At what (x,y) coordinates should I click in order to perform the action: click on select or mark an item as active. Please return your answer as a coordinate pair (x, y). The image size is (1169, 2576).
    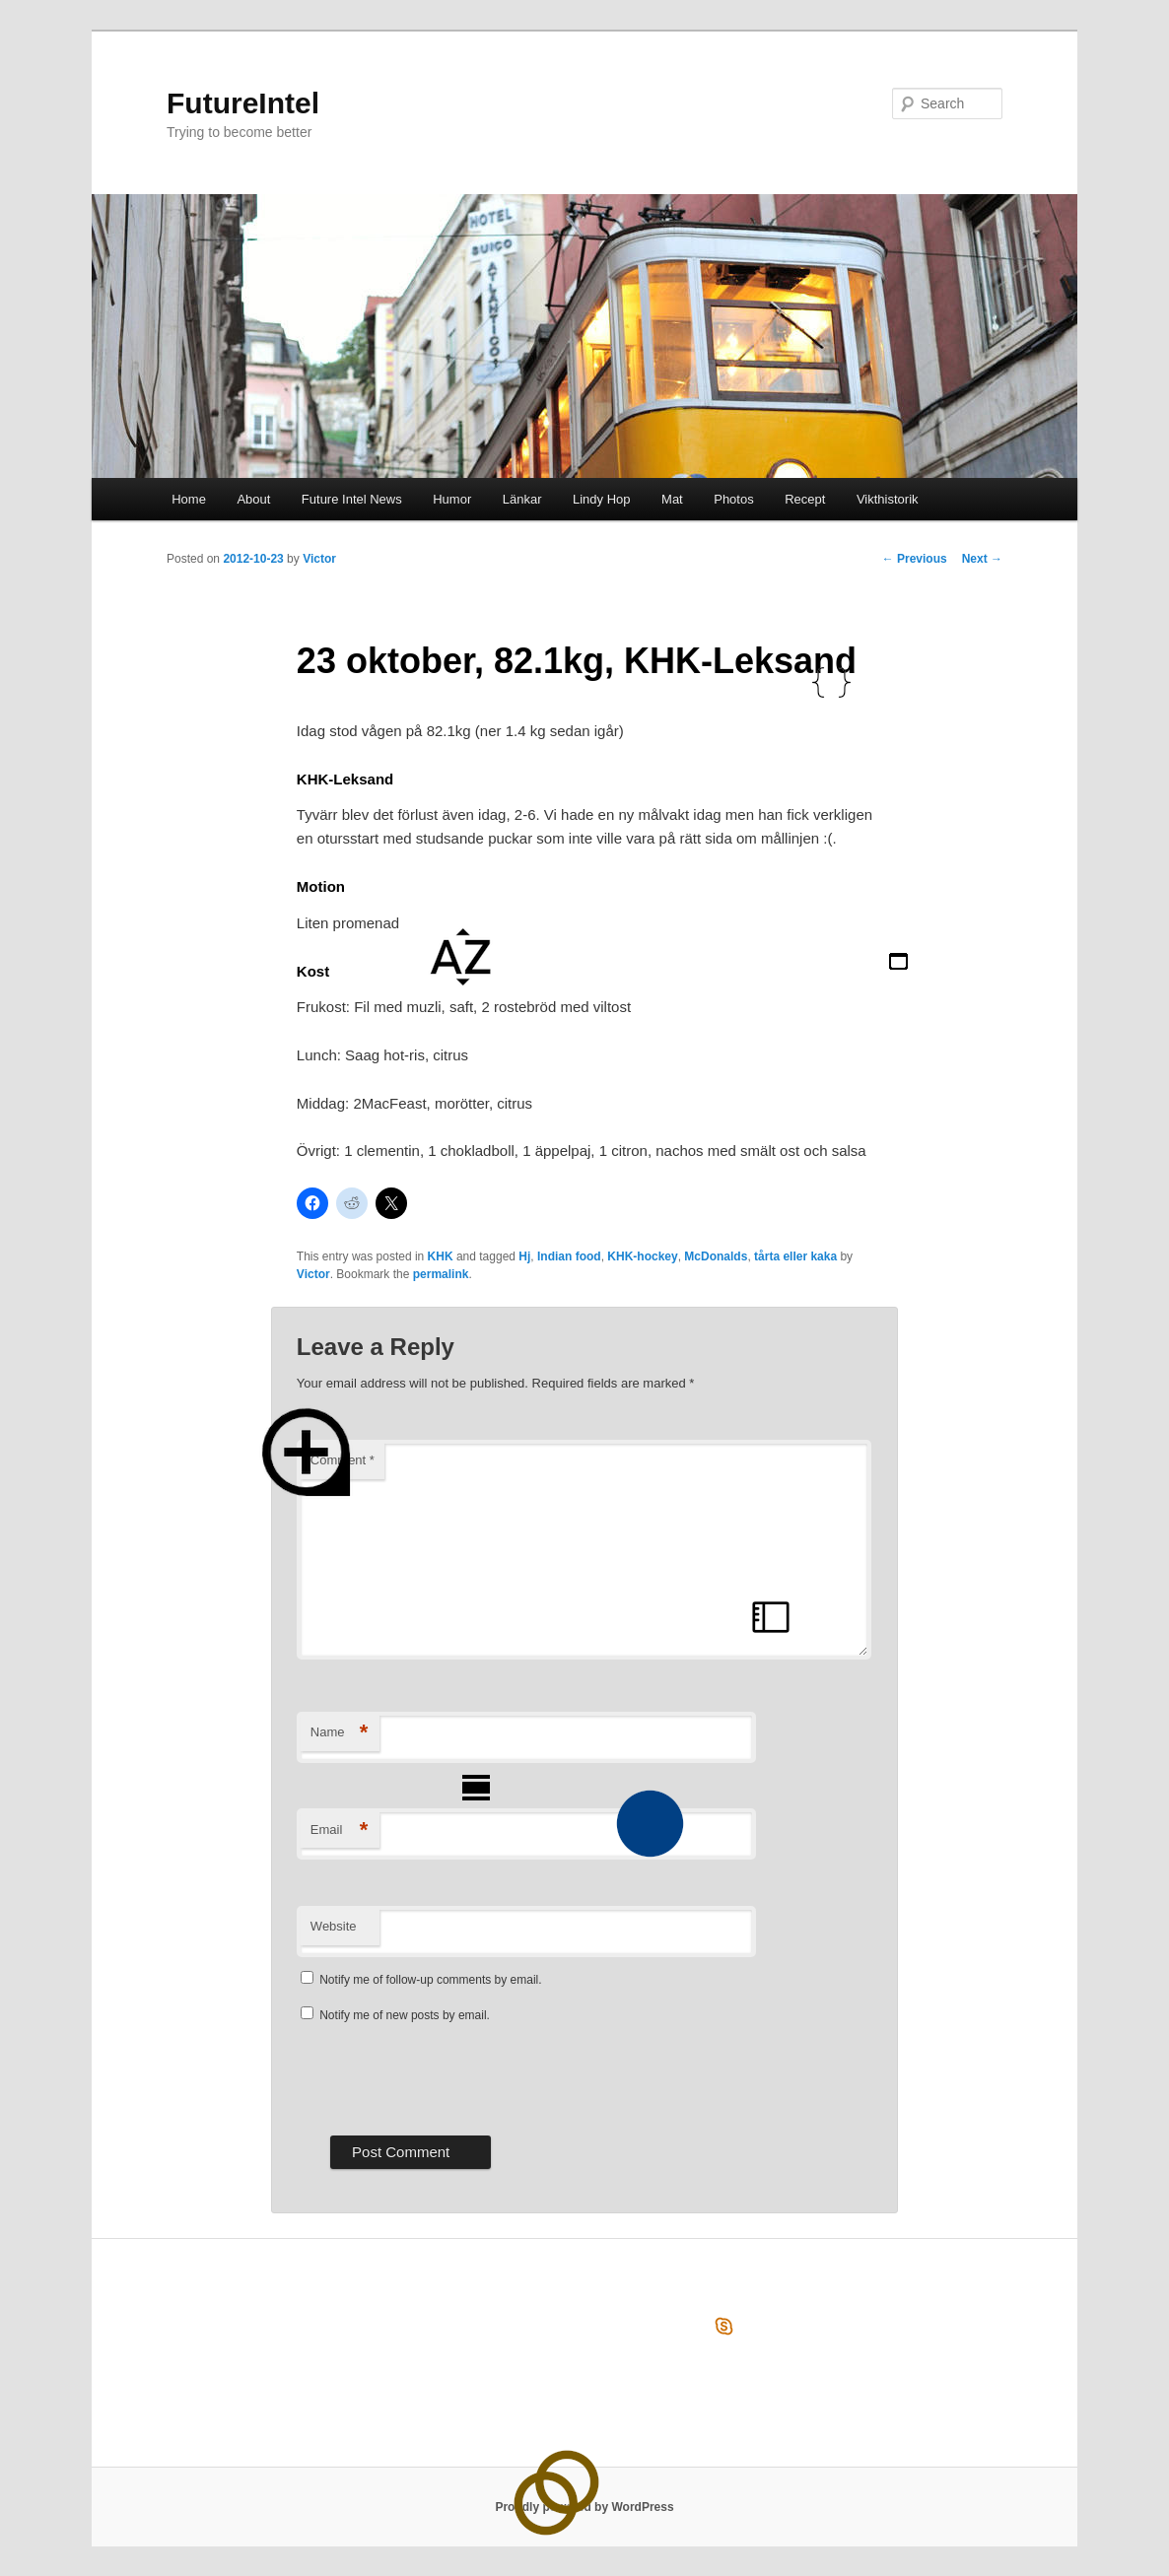
    Looking at the image, I should click on (650, 1823).